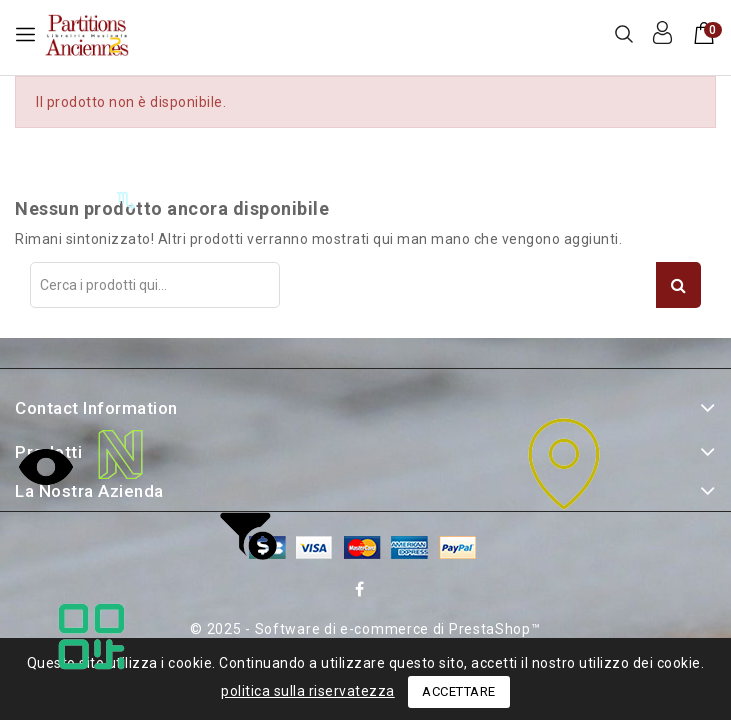  What do you see at coordinates (120, 454) in the screenshot?
I see `neos brand logo` at bounding box center [120, 454].